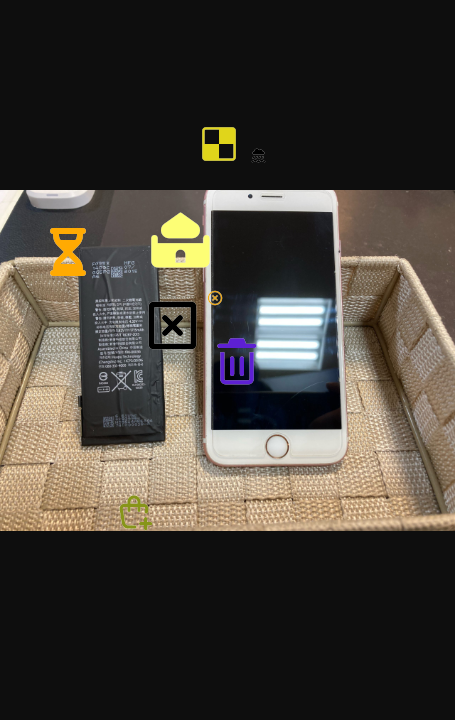 The height and width of the screenshot is (720, 455). What do you see at coordinates (172, 325) in the screenshot?
I see `close or dismiss a modal window` at bounding box center [172, 325].